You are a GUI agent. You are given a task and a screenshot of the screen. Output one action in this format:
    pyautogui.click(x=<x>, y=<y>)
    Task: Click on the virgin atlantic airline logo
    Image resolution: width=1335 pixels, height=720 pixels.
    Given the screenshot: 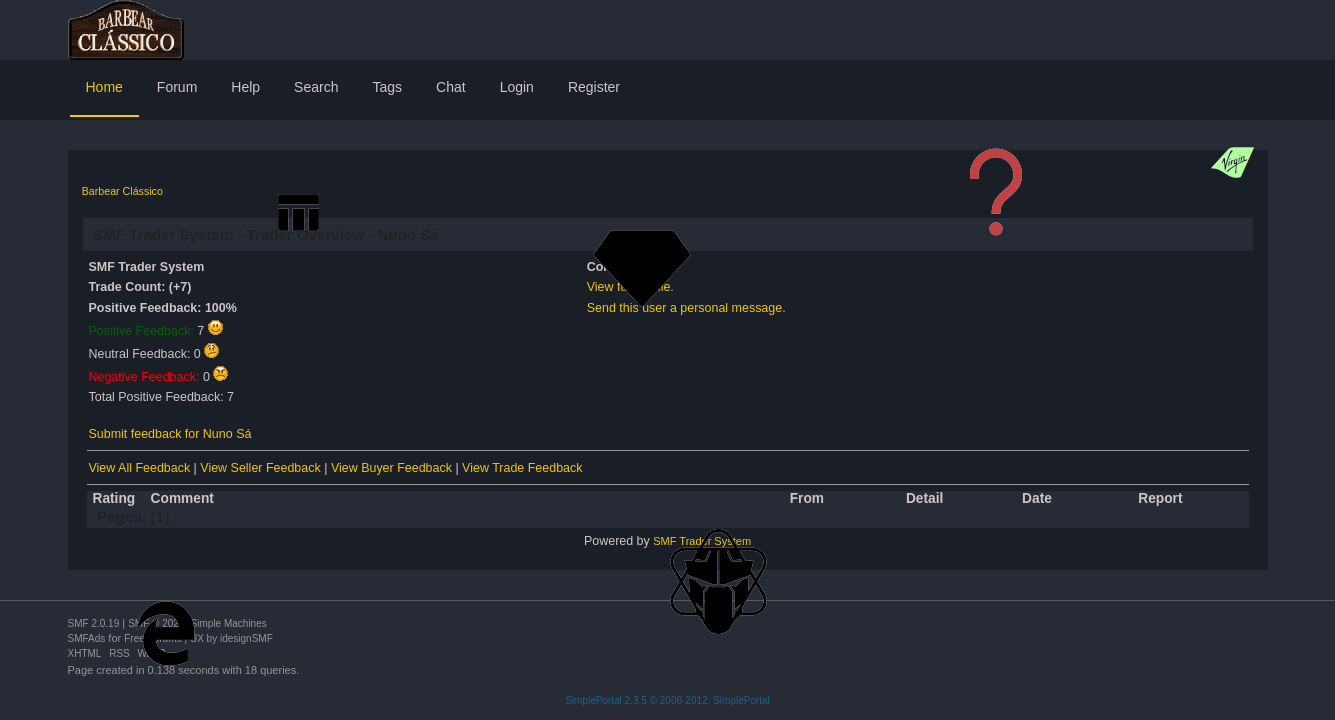 What is the action you would take?
    pyautogui.click(x=1232, y=162)
    